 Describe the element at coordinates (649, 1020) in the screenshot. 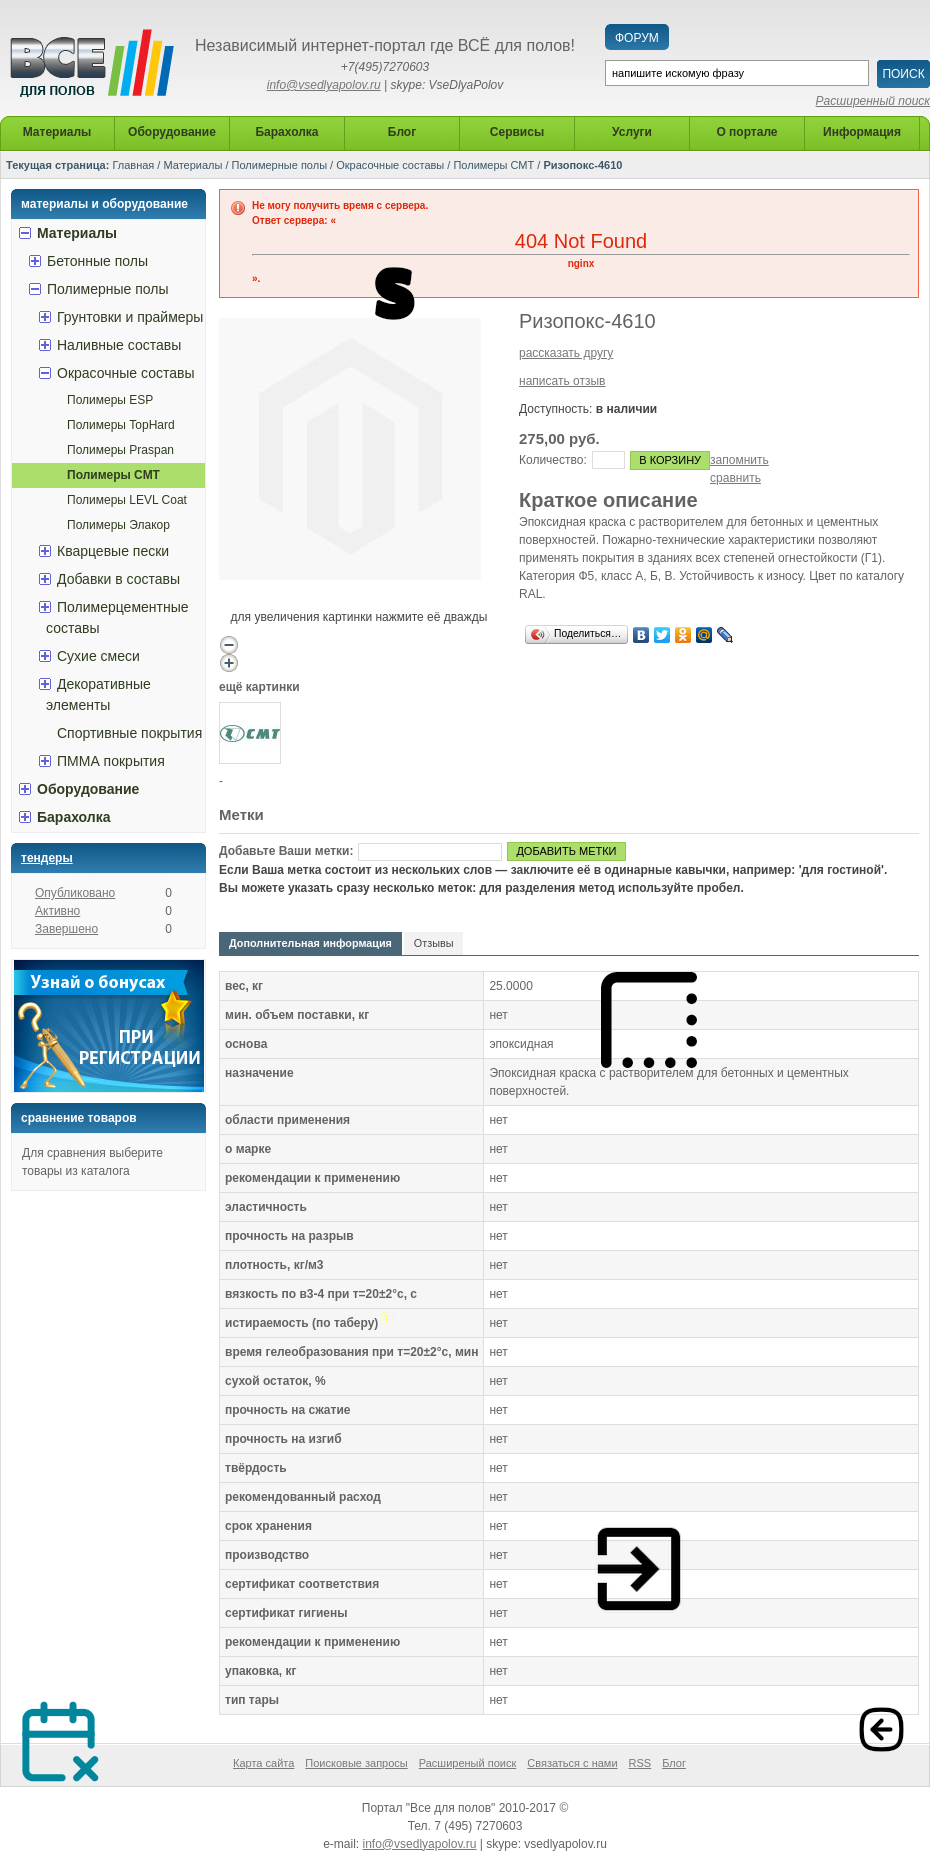

I see `change border style for selected element` at that location.